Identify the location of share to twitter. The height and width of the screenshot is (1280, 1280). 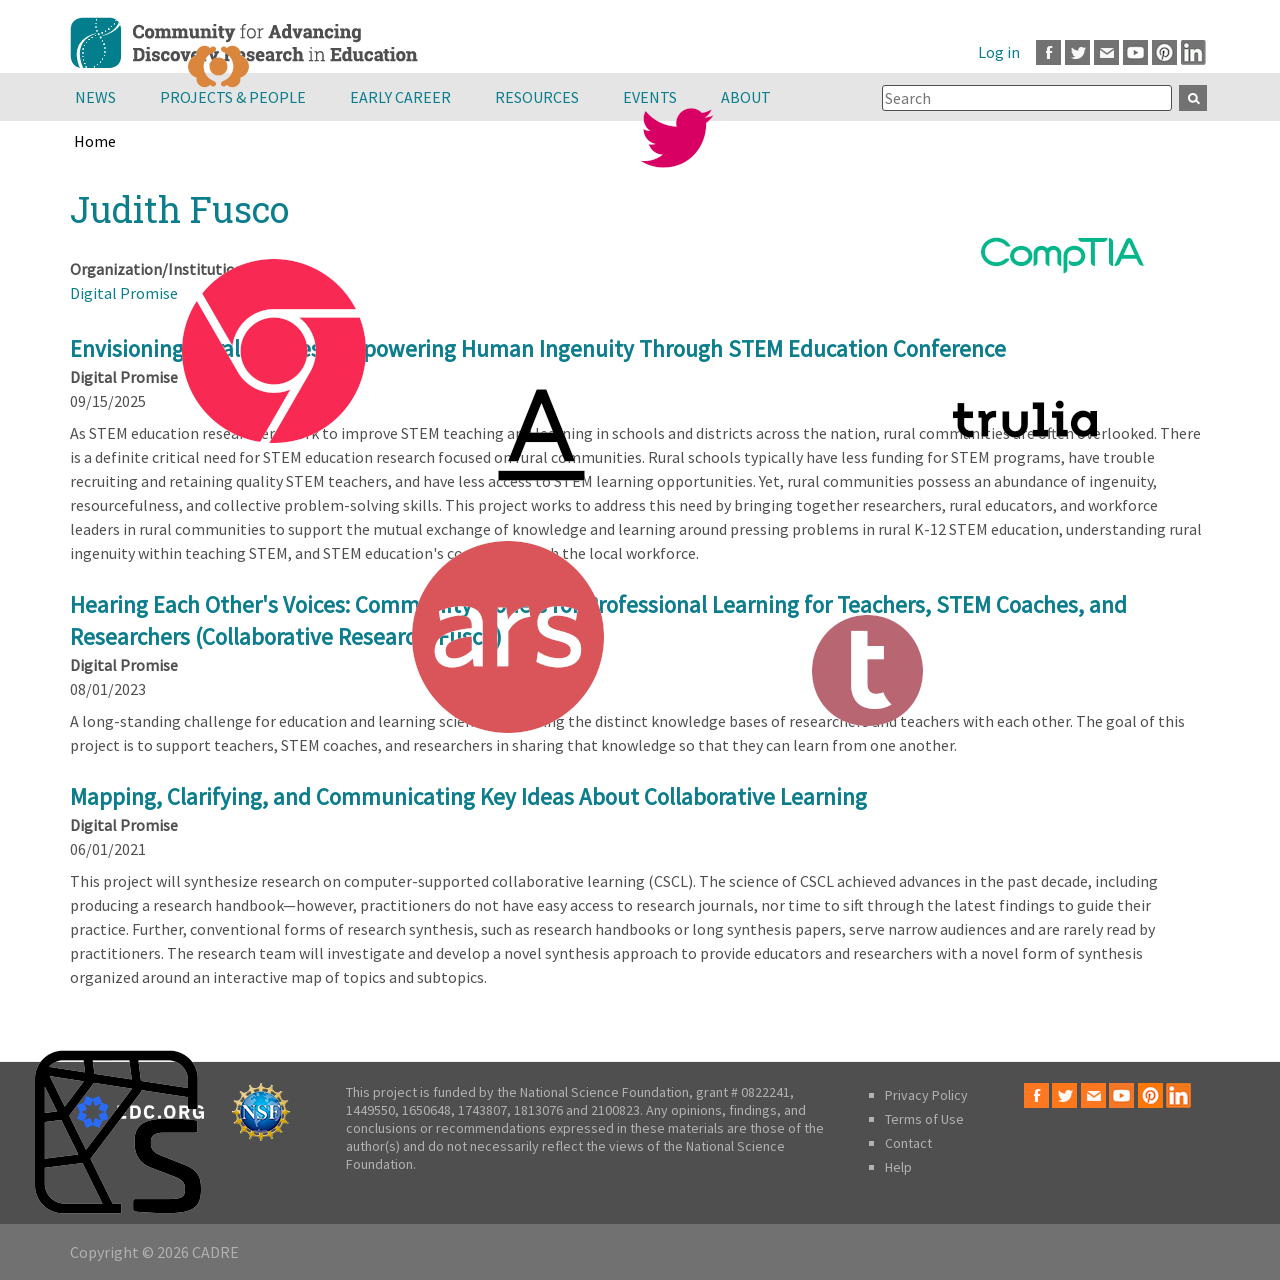
(677, 138).